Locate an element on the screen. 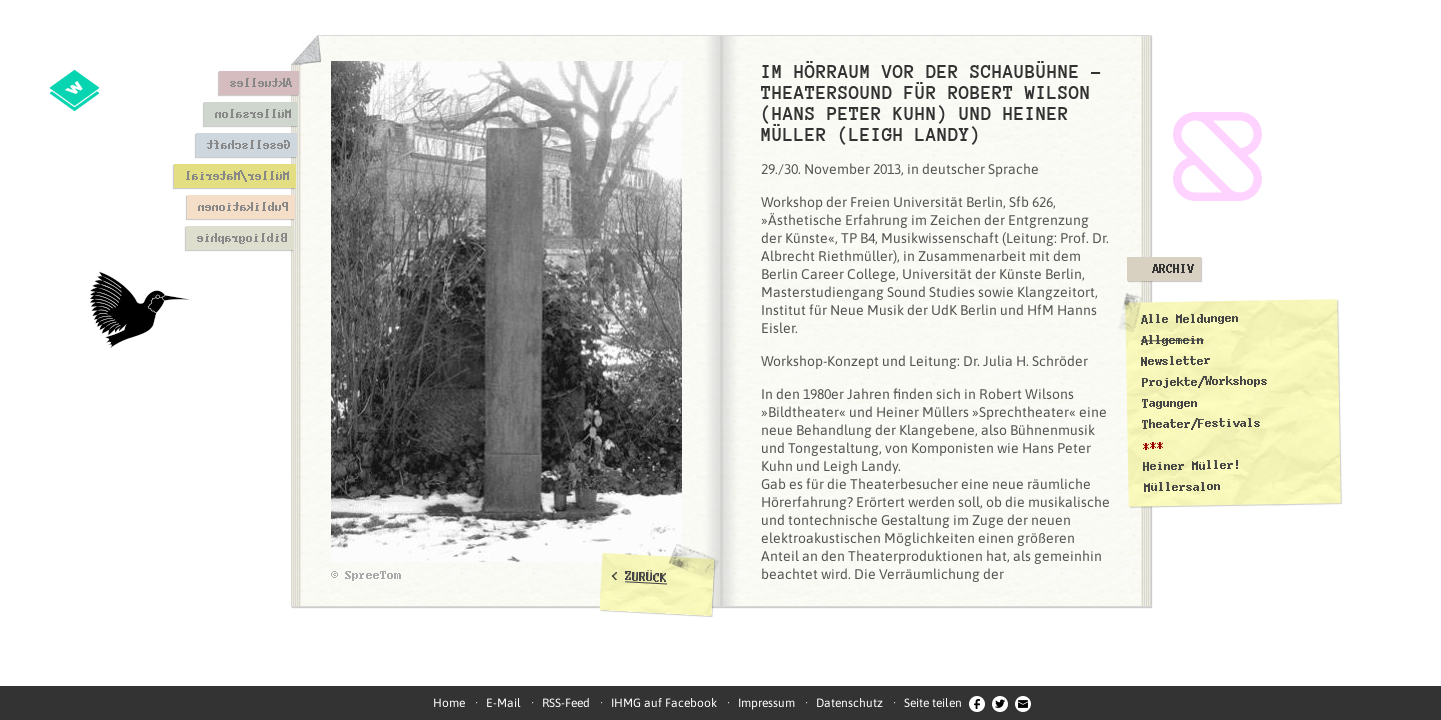 The image size is (1441, 720). LaTeX typesetting system logo is located at coordinates (140, 310).